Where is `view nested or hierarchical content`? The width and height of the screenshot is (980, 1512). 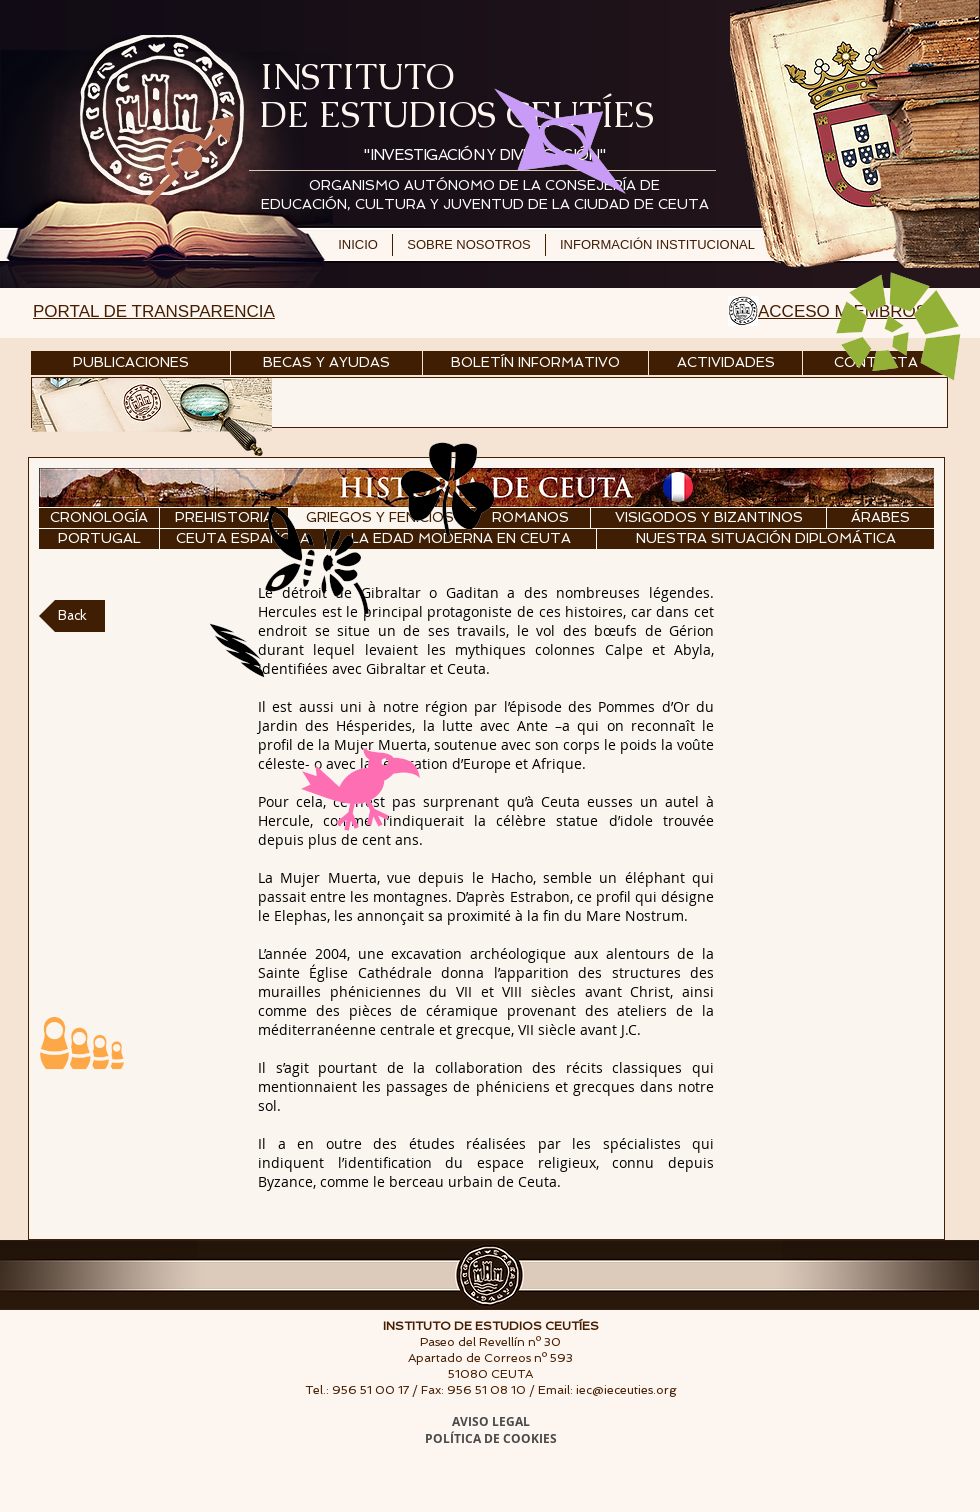 view nested or hierarchical content is located at coordinates (82, 1043).